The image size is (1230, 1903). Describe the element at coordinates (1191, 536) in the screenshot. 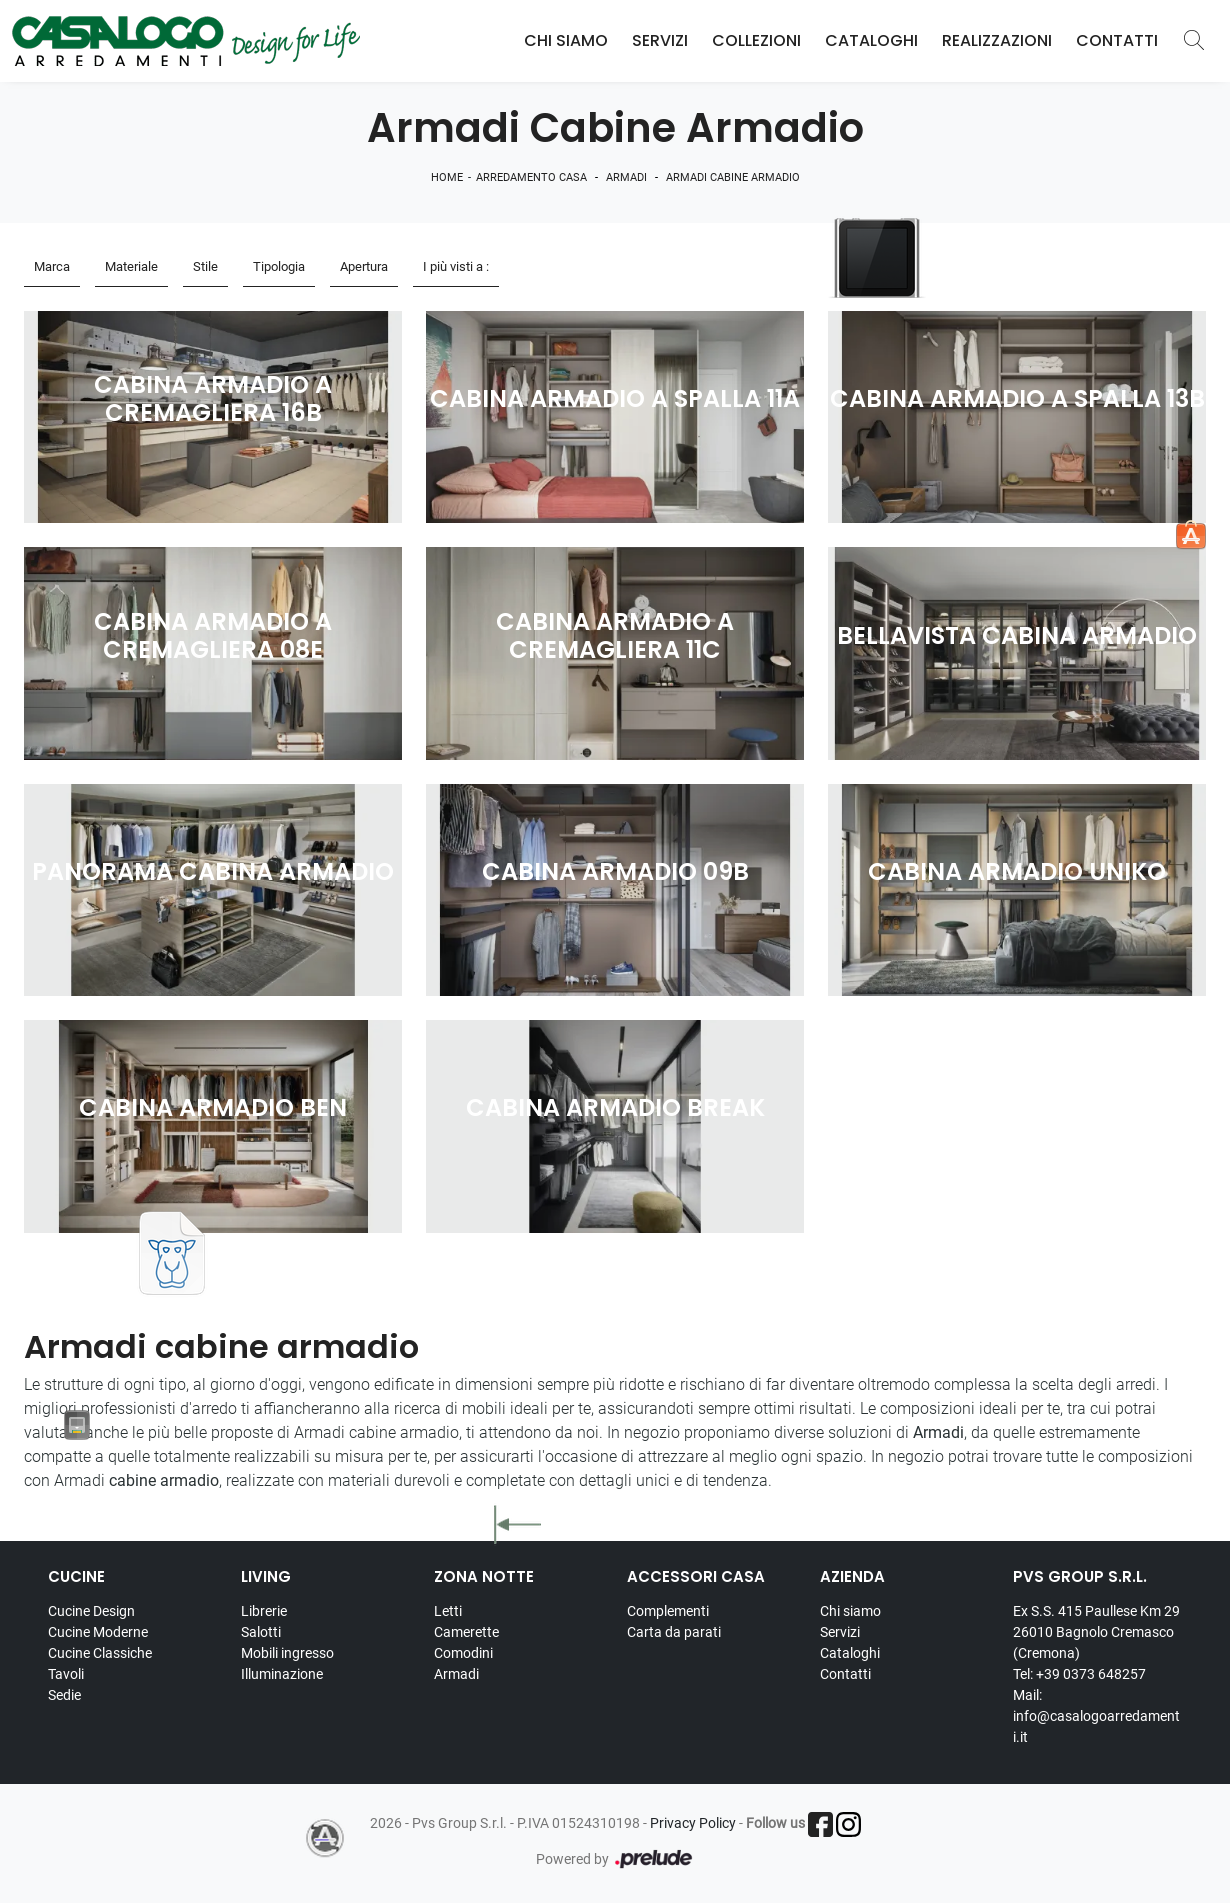

I see `open ubuntu software center` at that location.